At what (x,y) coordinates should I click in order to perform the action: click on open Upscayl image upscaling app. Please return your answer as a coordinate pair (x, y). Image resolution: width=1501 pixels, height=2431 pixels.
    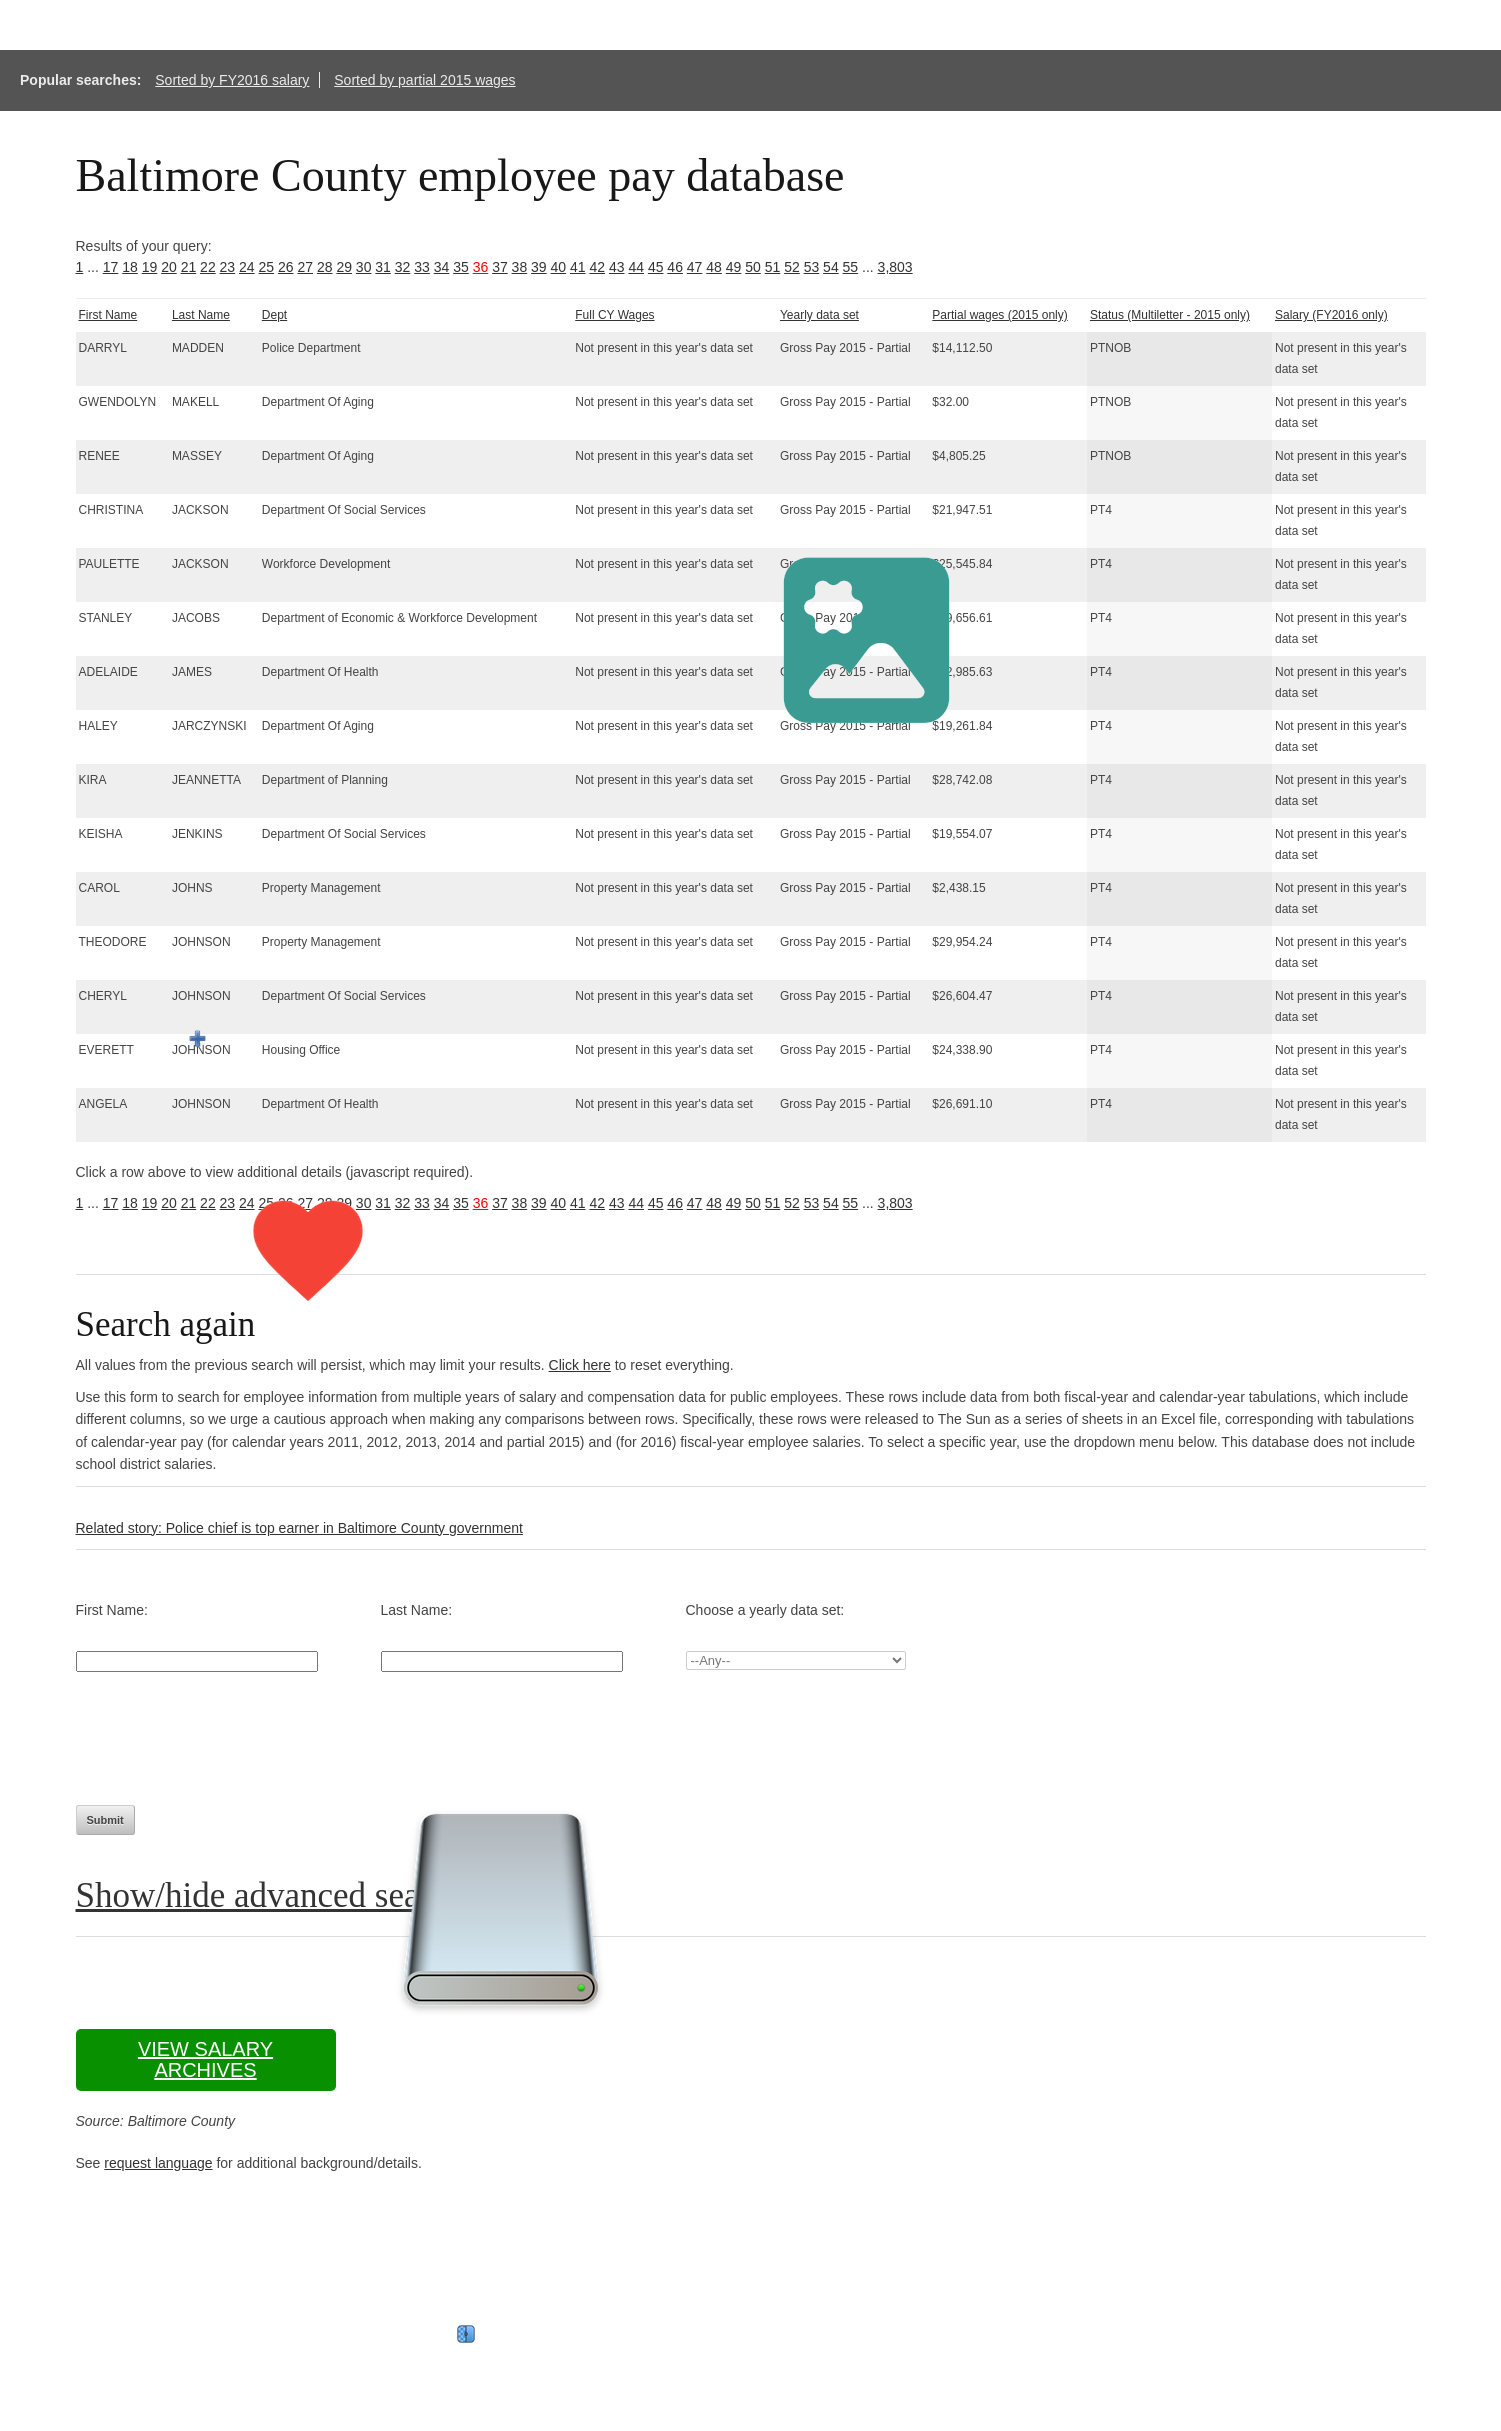
    Looking at the image, I should click on (466, 2334).